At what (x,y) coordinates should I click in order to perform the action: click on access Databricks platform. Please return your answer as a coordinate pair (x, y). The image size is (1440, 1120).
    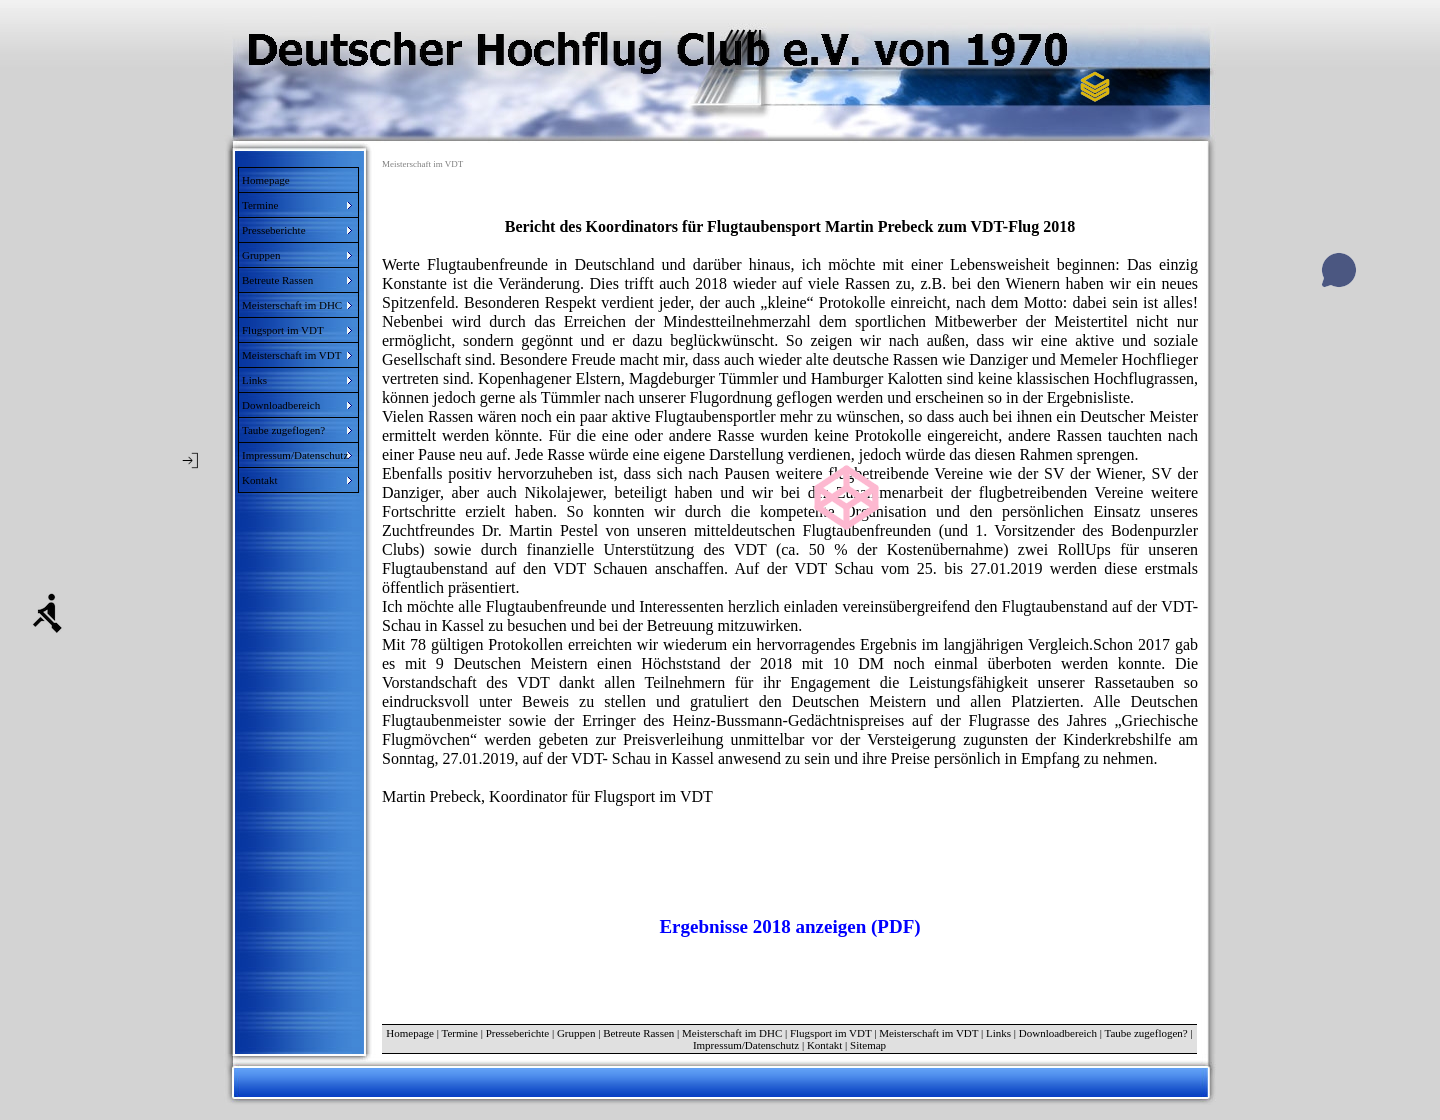
    Looking at the image, I should click on (1095, 86).